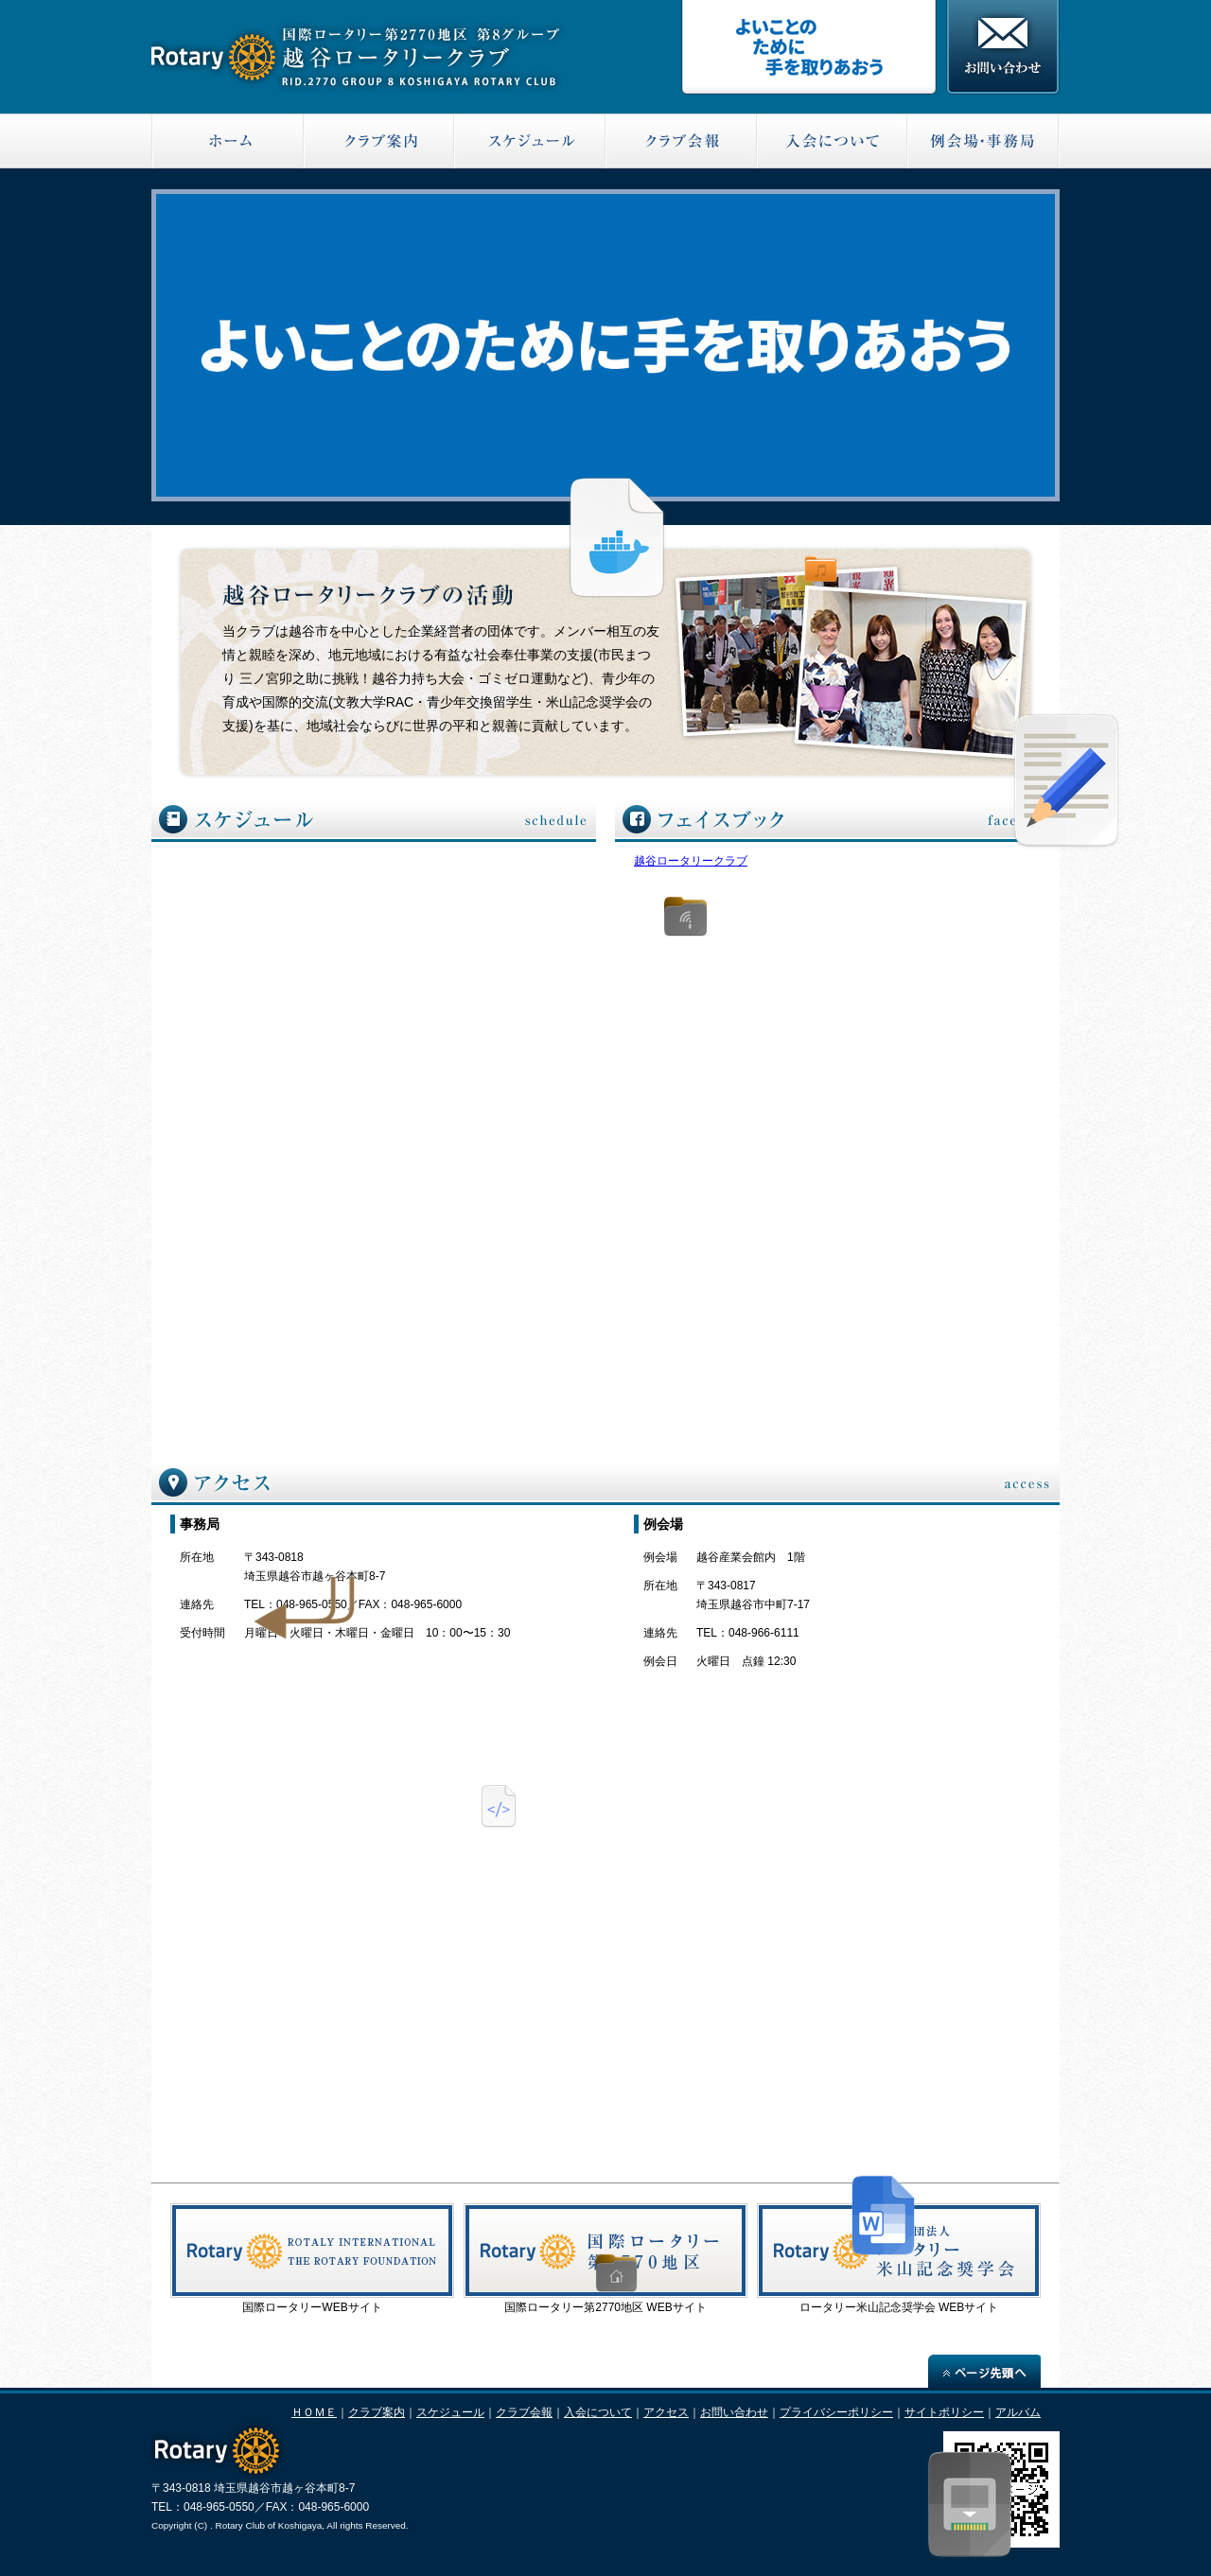  Describe the element at coordinates (883, 2215) in the screenshot. I see `microsoft word document file` at that location.